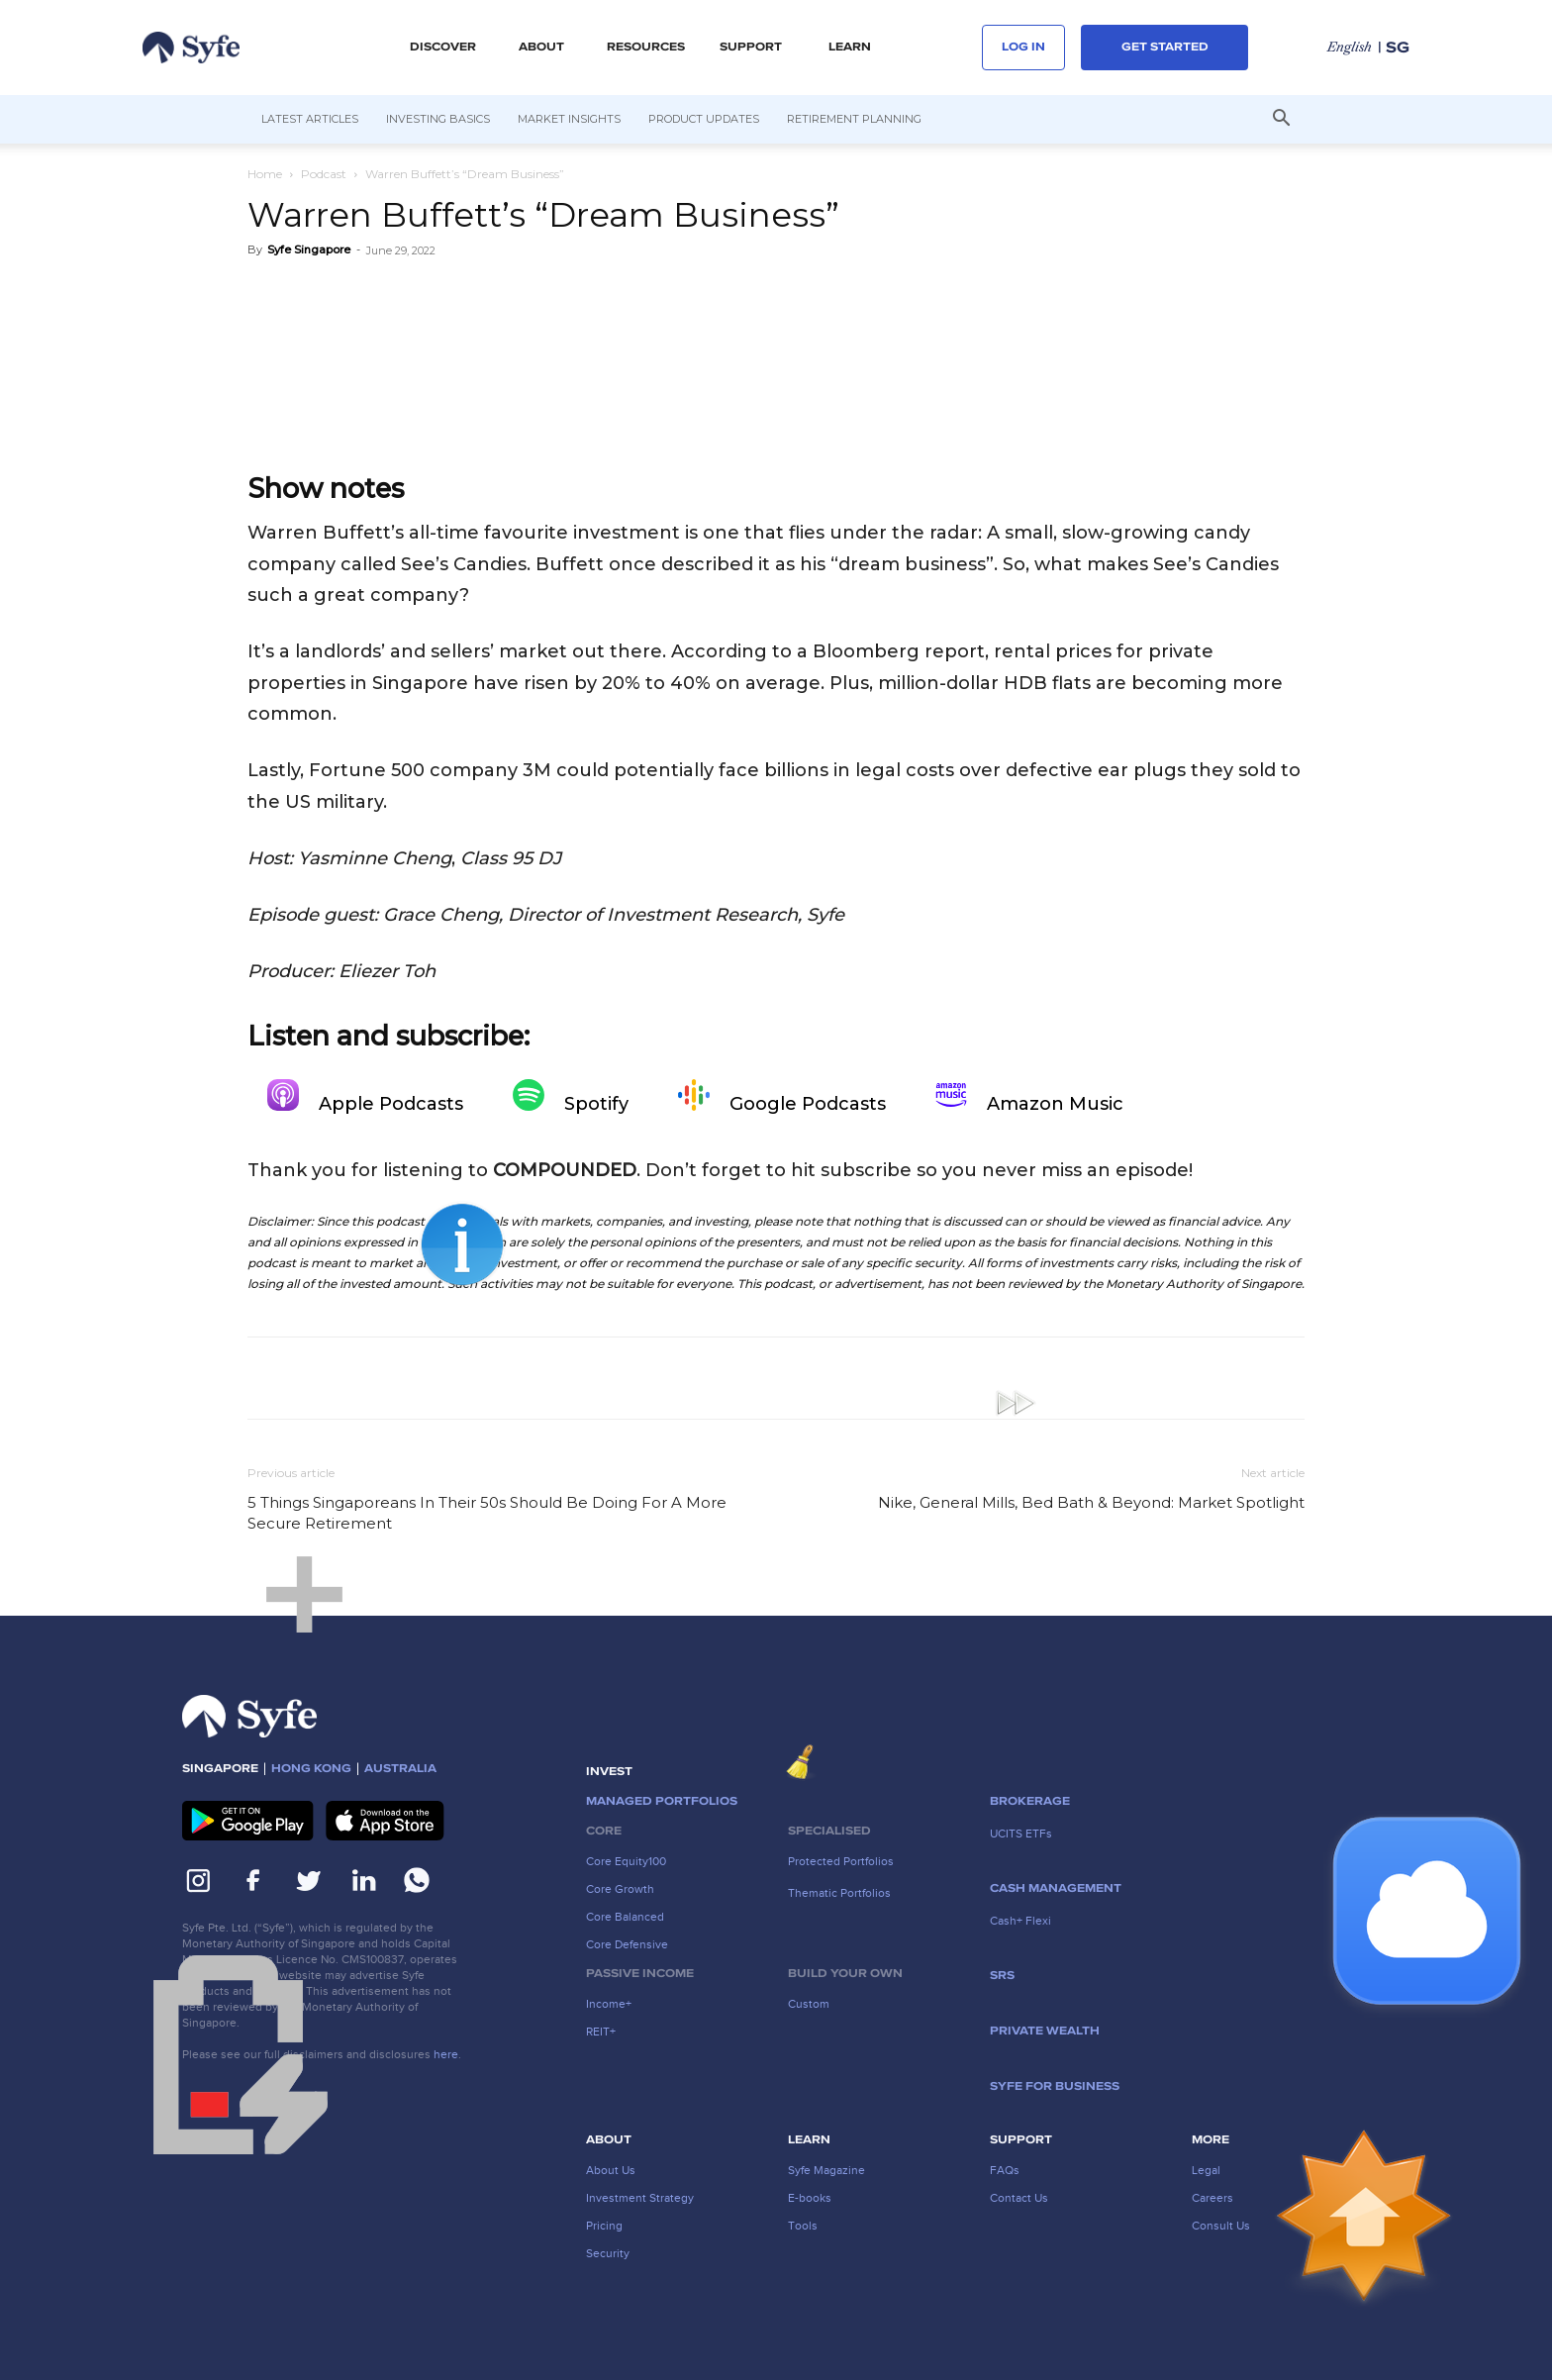 The image size is (1552, 2380). I want to click on indicates a software update is available, so click(1364, 2216).